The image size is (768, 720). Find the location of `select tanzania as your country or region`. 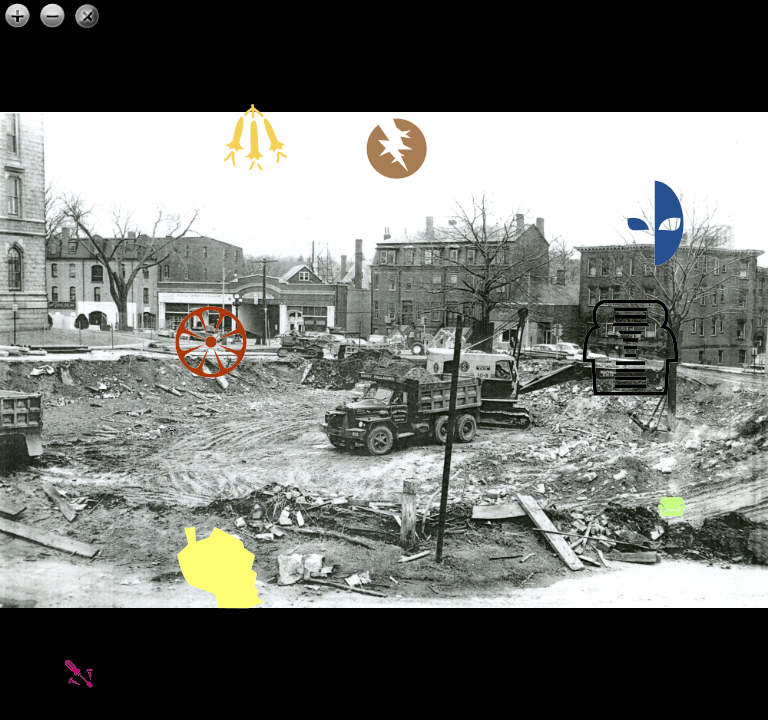

select tanzania as your country or region is located at coordinates (220, 567).